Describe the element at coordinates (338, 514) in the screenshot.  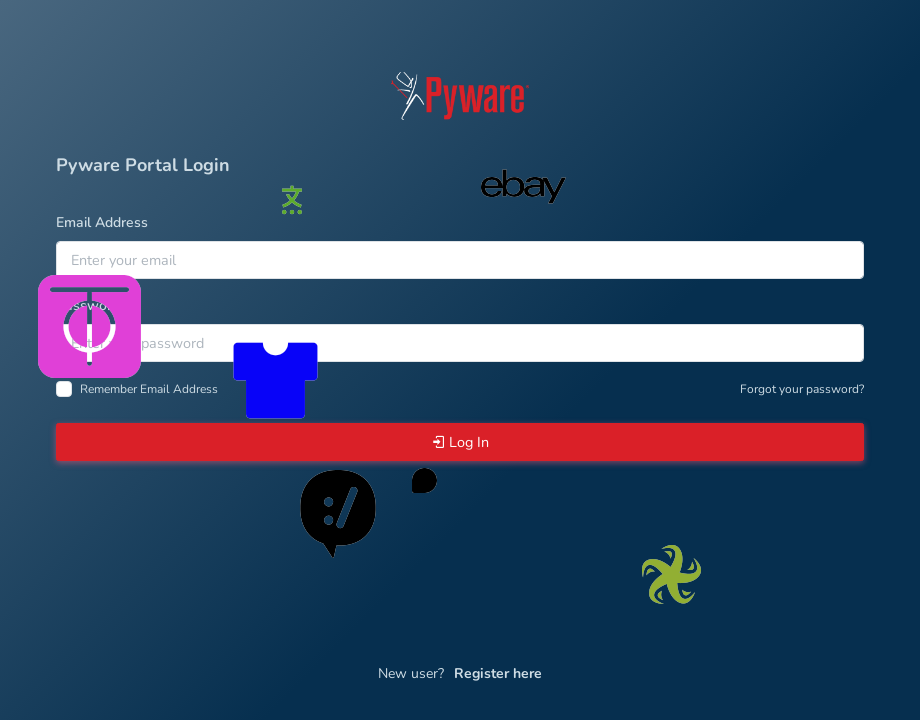
I see `open the devRant app` at that location.